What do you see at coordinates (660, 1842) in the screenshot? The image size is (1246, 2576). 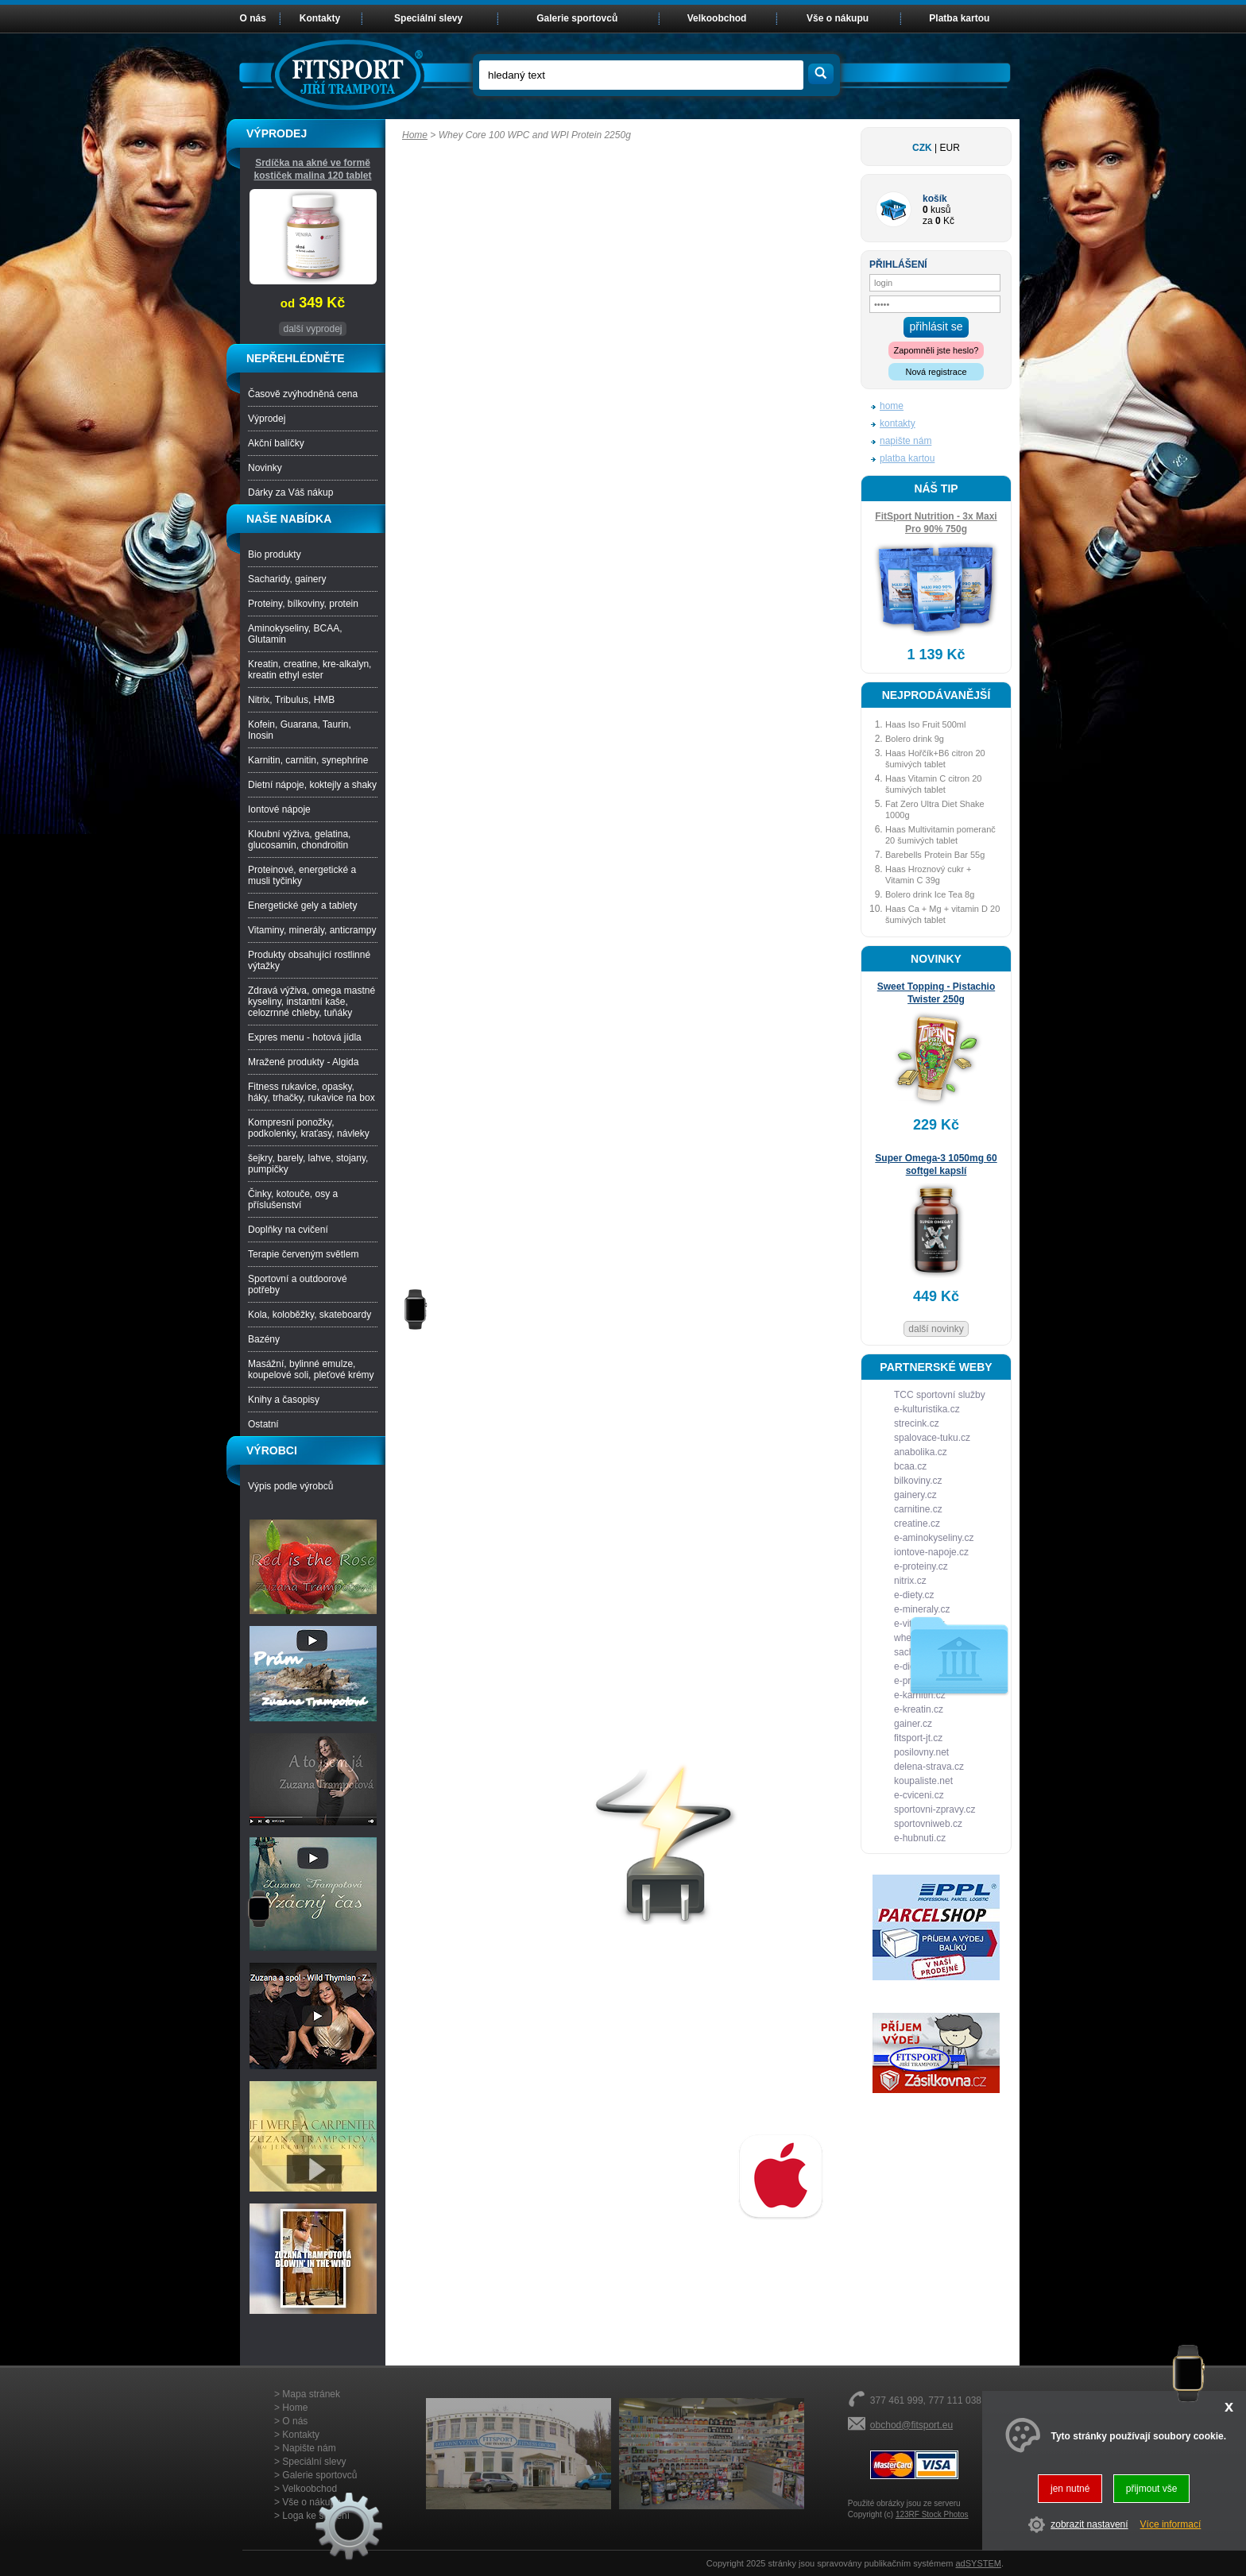 I see `indicates device is connected to power adapter` at bounding box center [660, 1842].